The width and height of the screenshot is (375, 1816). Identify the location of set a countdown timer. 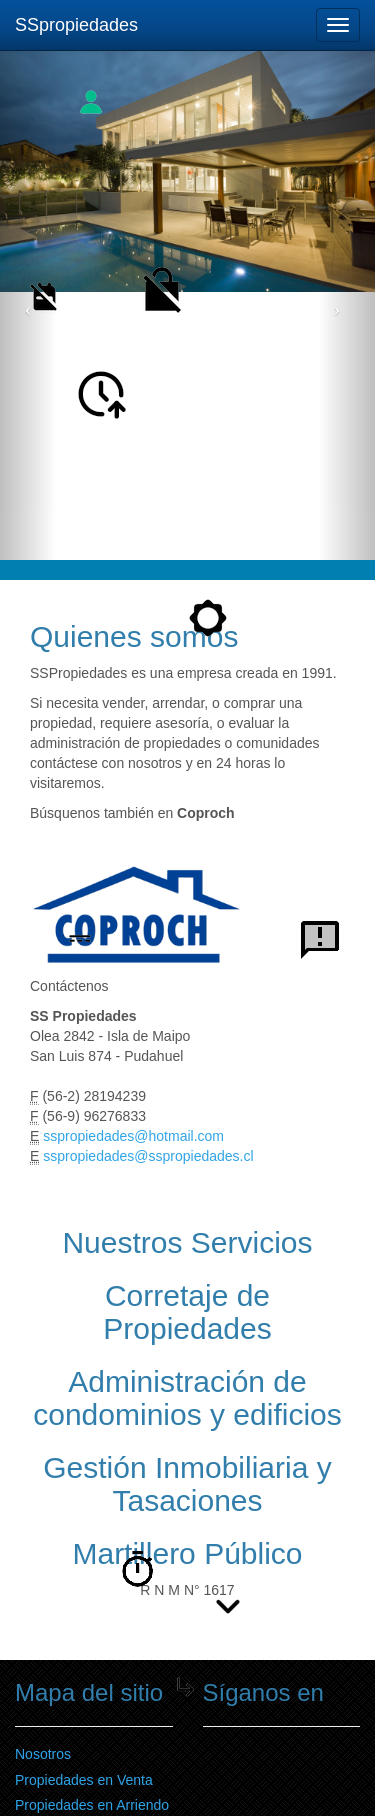
(137, 1569).